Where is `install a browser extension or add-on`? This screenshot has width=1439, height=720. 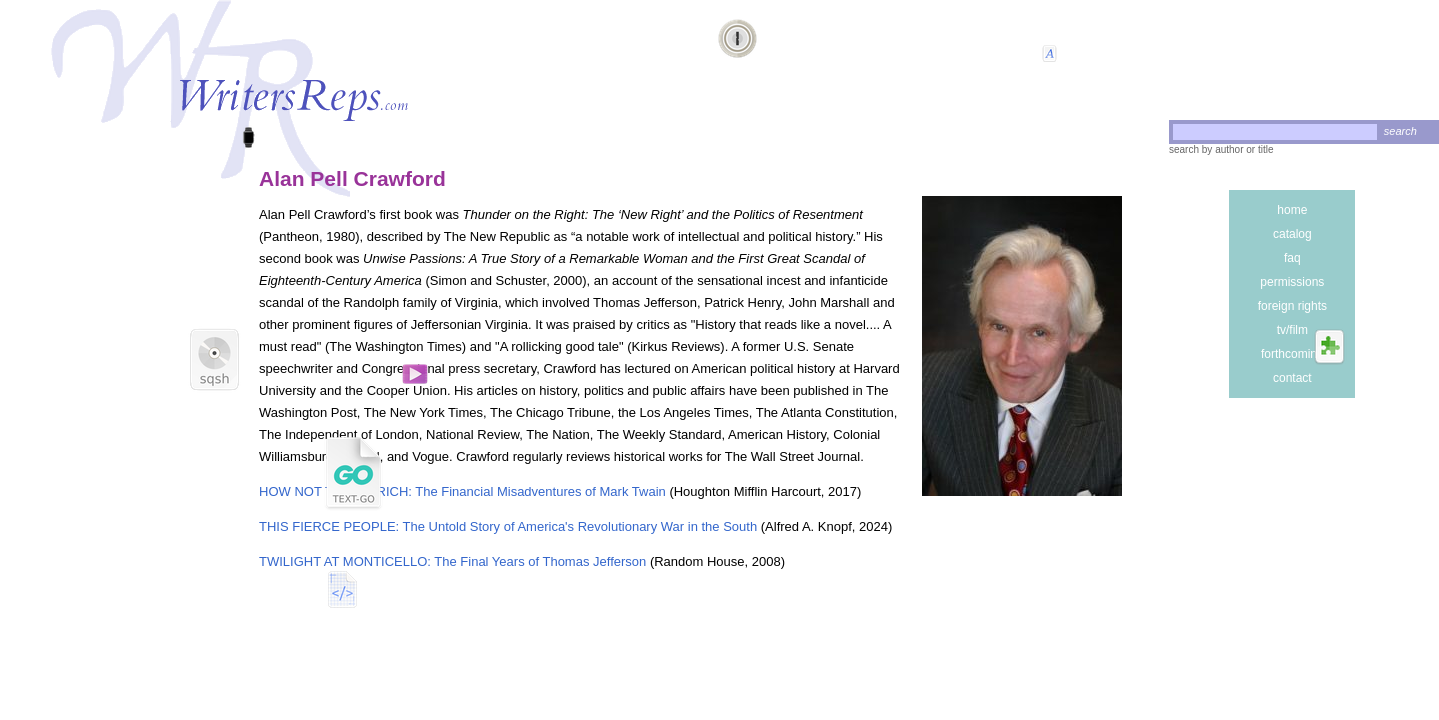
install a browser extension or add-on is located at coordinates (1329, 346).